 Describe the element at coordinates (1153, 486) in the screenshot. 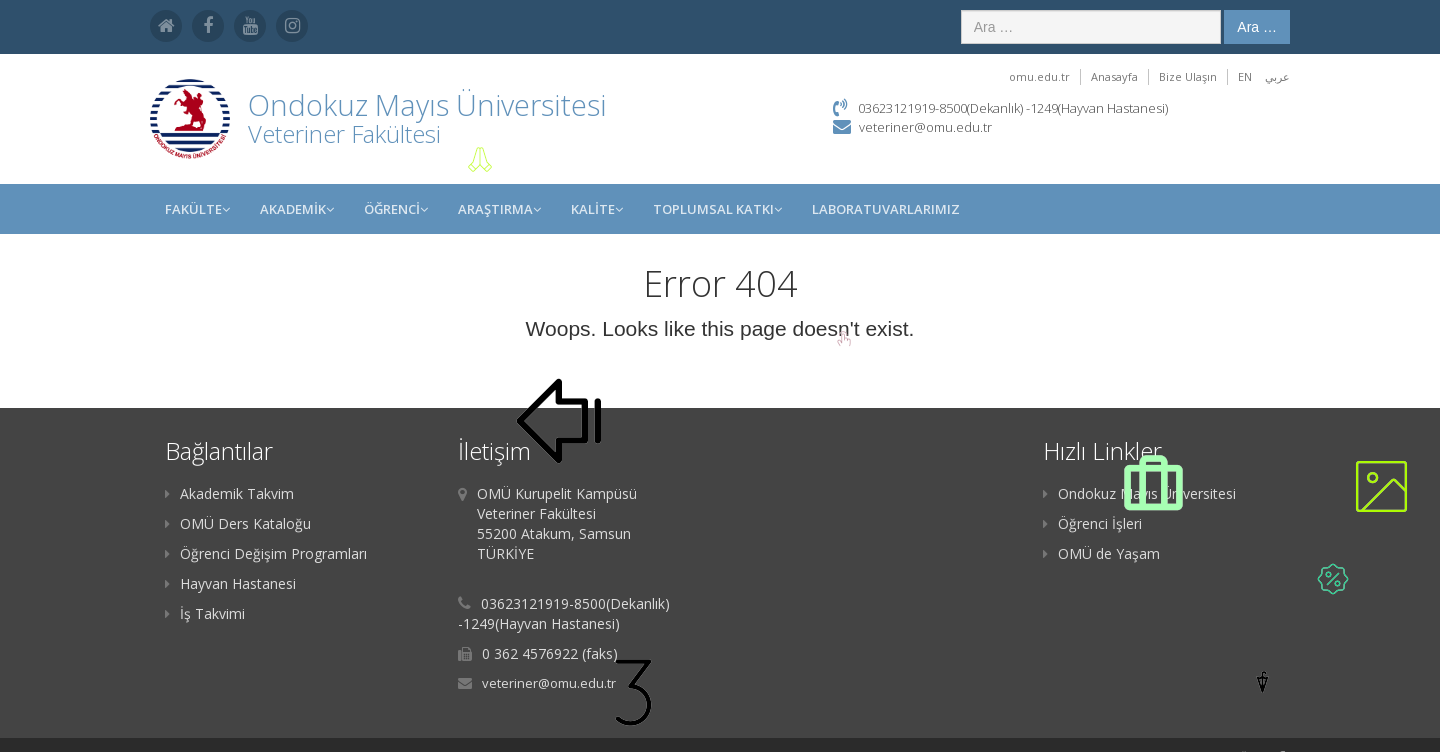

I see `access travel or trip planning features` at that location.